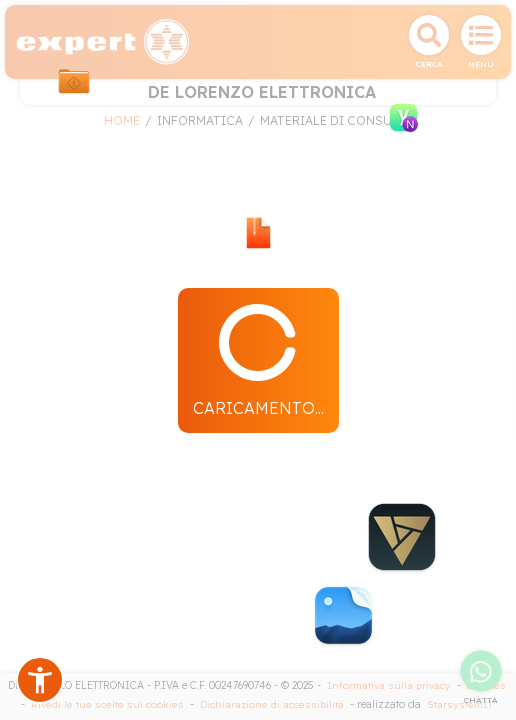 The height and width of the screenshot is (720, 516). I want to click on open public or shared folder, so click(74, 81).